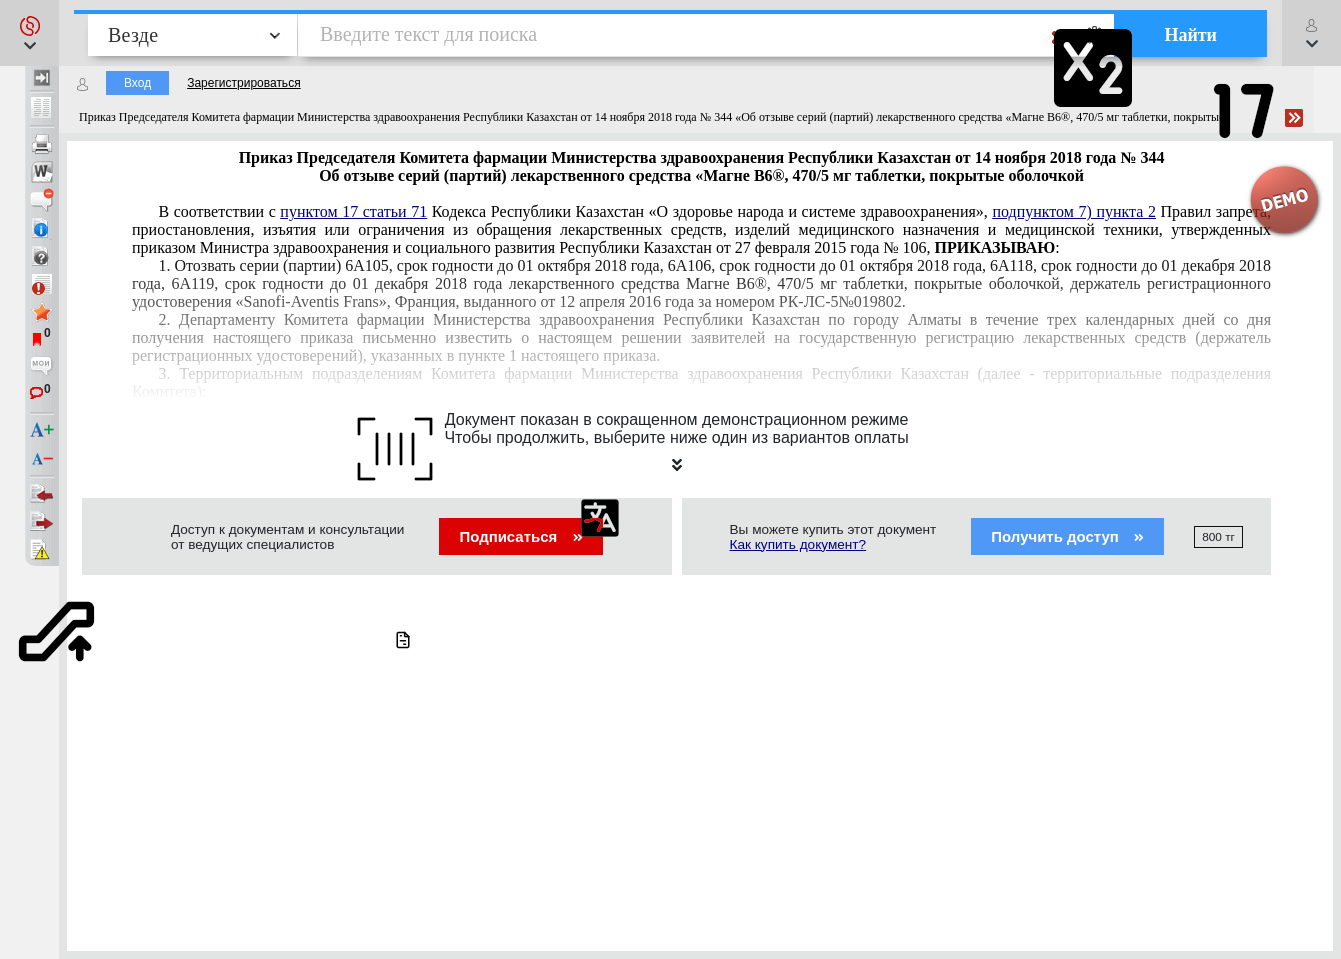 The height and width of the screenshot is (959, 1341). What do you see at coordinates (1093, 68) in the screenshot?
I see `format text as subscript` at bounding box center [1093, 68].